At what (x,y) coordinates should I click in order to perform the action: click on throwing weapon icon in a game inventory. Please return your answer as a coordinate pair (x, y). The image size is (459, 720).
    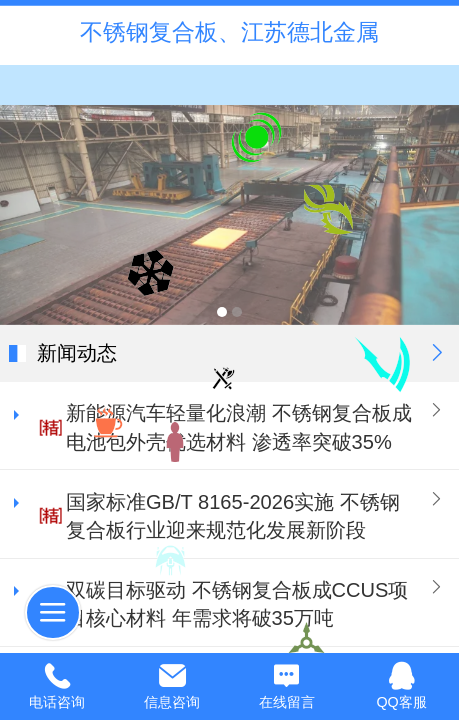
    Looking at the image, I should click on (306, 637).